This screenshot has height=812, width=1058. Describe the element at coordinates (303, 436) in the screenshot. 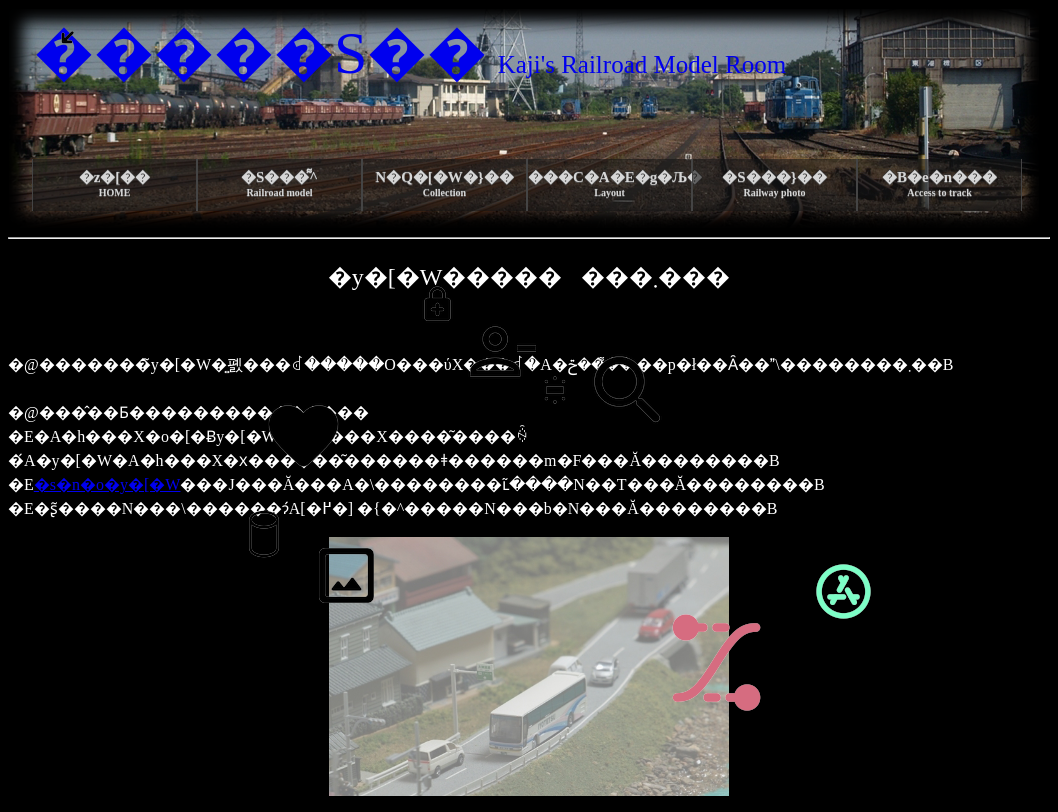

I see `add to favorites` at that location.